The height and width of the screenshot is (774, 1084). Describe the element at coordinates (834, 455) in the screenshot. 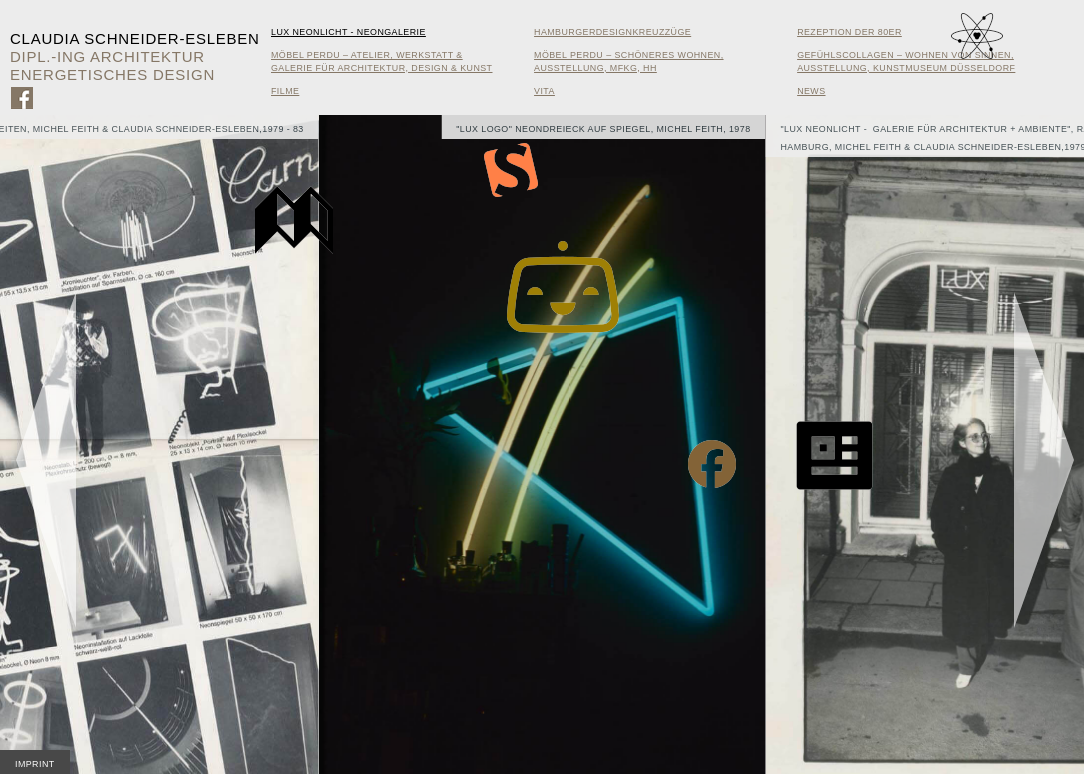

I see `view your profile` at that location.